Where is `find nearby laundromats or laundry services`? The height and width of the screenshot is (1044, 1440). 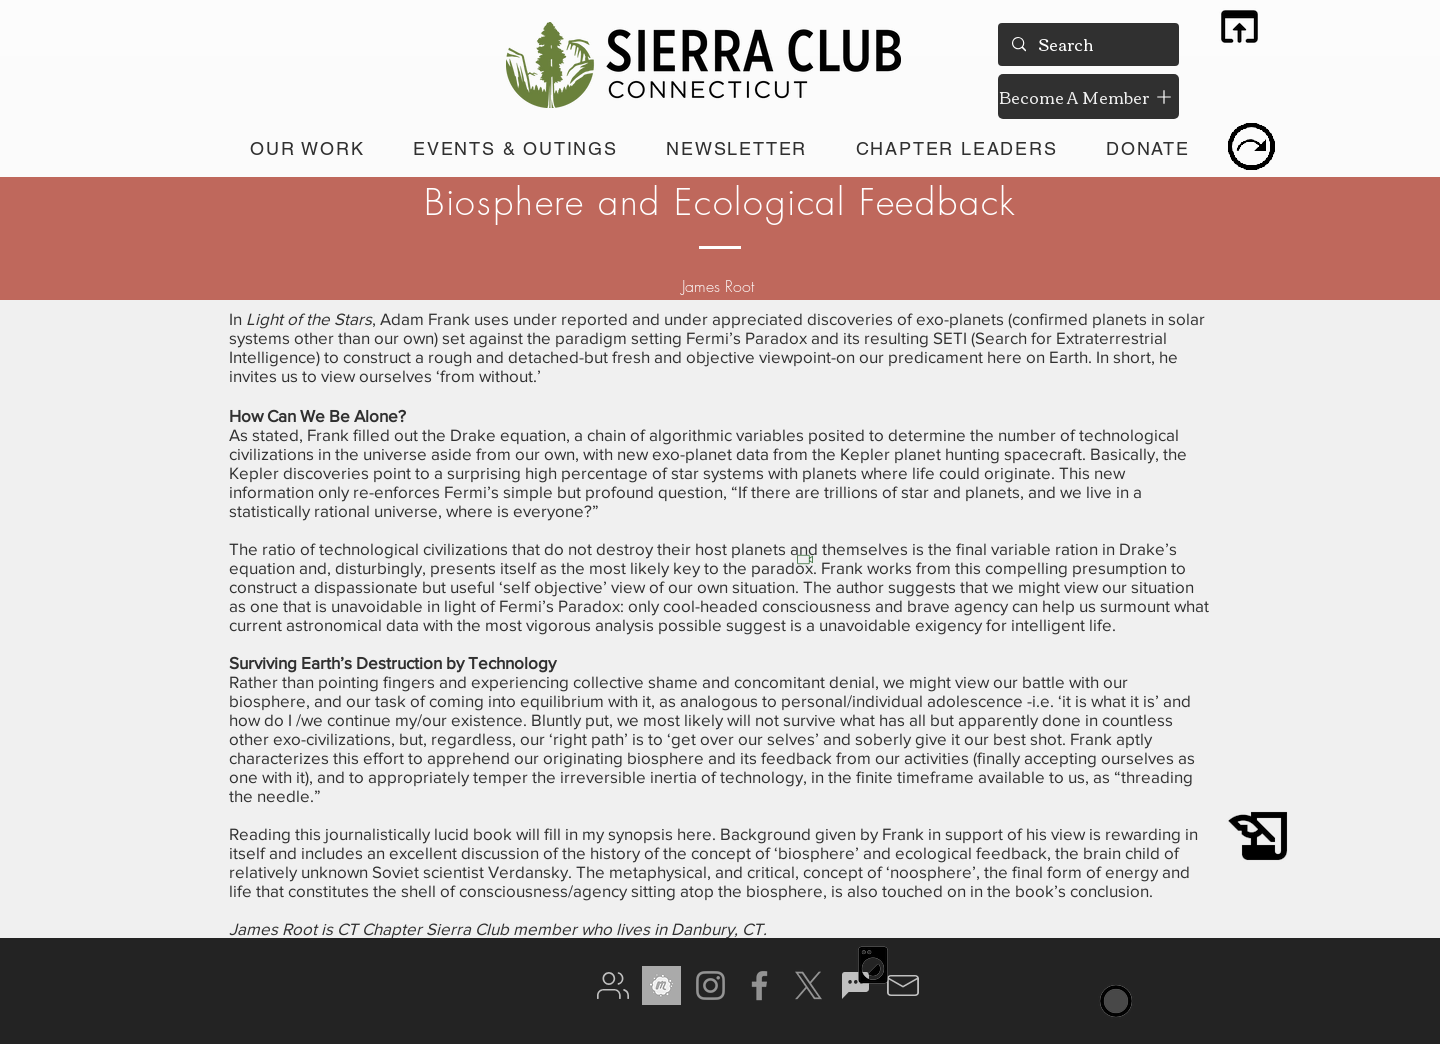
find nearby laundromats or laundry services is located at coordinates (873, 965).